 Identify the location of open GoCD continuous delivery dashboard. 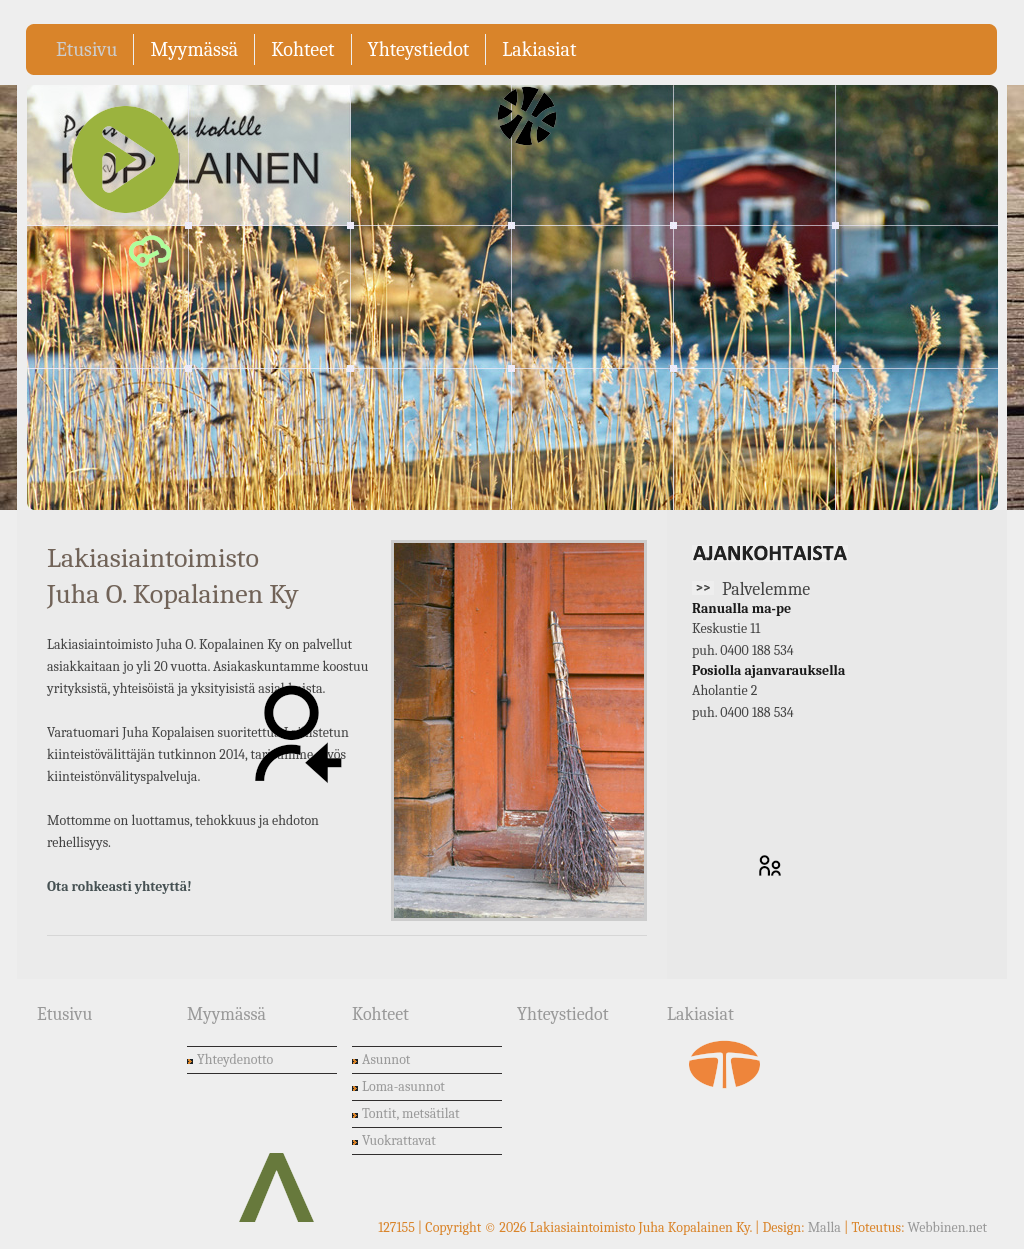
(125, 159).